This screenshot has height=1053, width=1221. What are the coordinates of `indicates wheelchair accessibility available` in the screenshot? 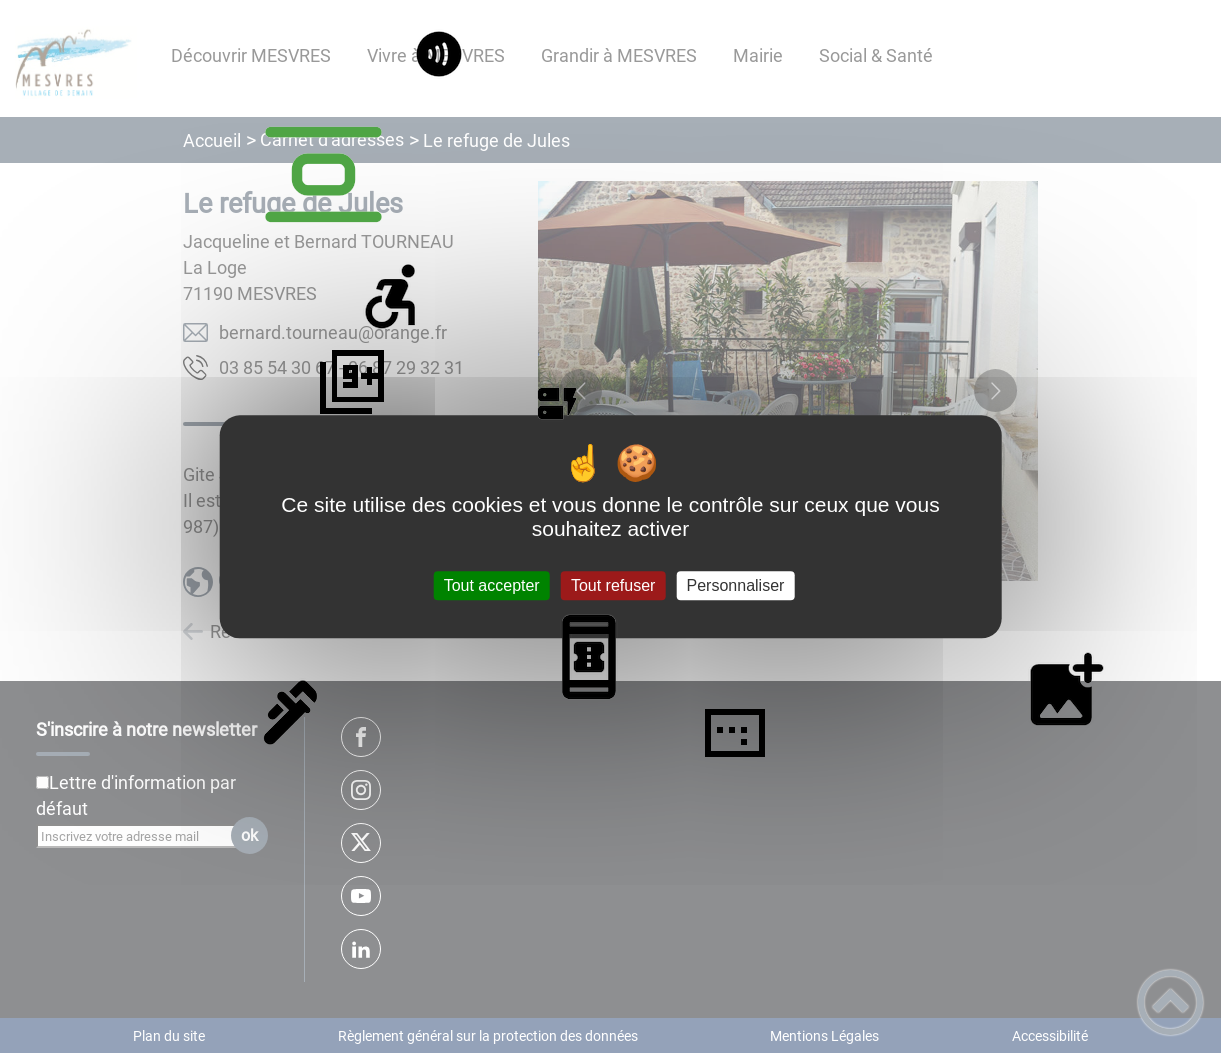 It's located at (388, 295).